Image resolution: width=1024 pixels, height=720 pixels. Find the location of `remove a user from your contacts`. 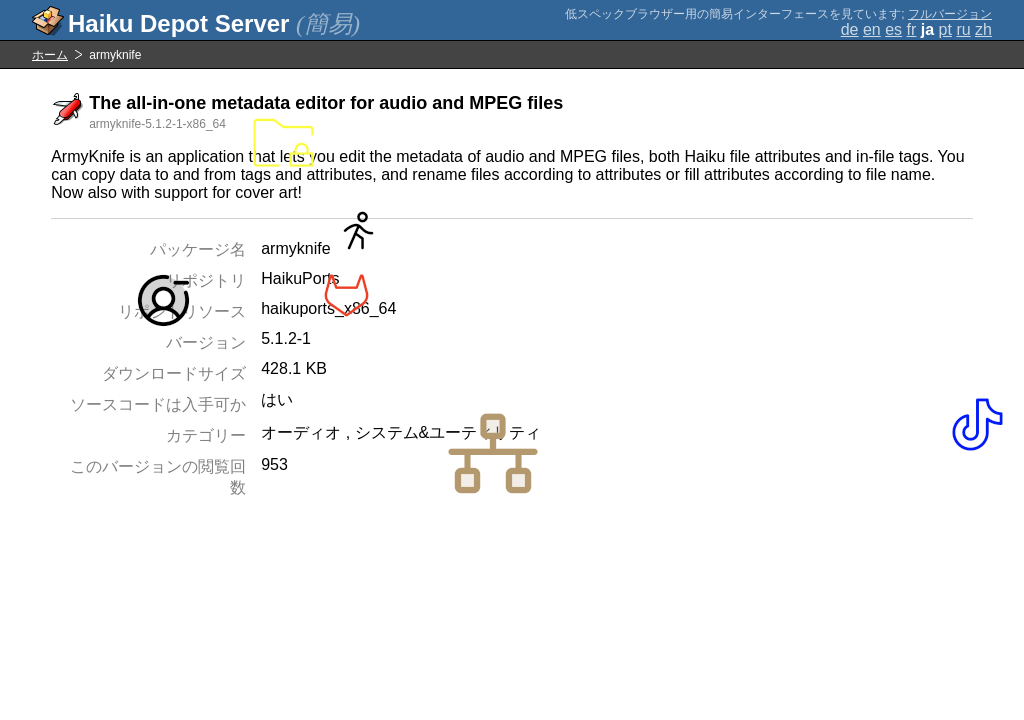

remove a user from your contacts is located at coordinates (163, 300).